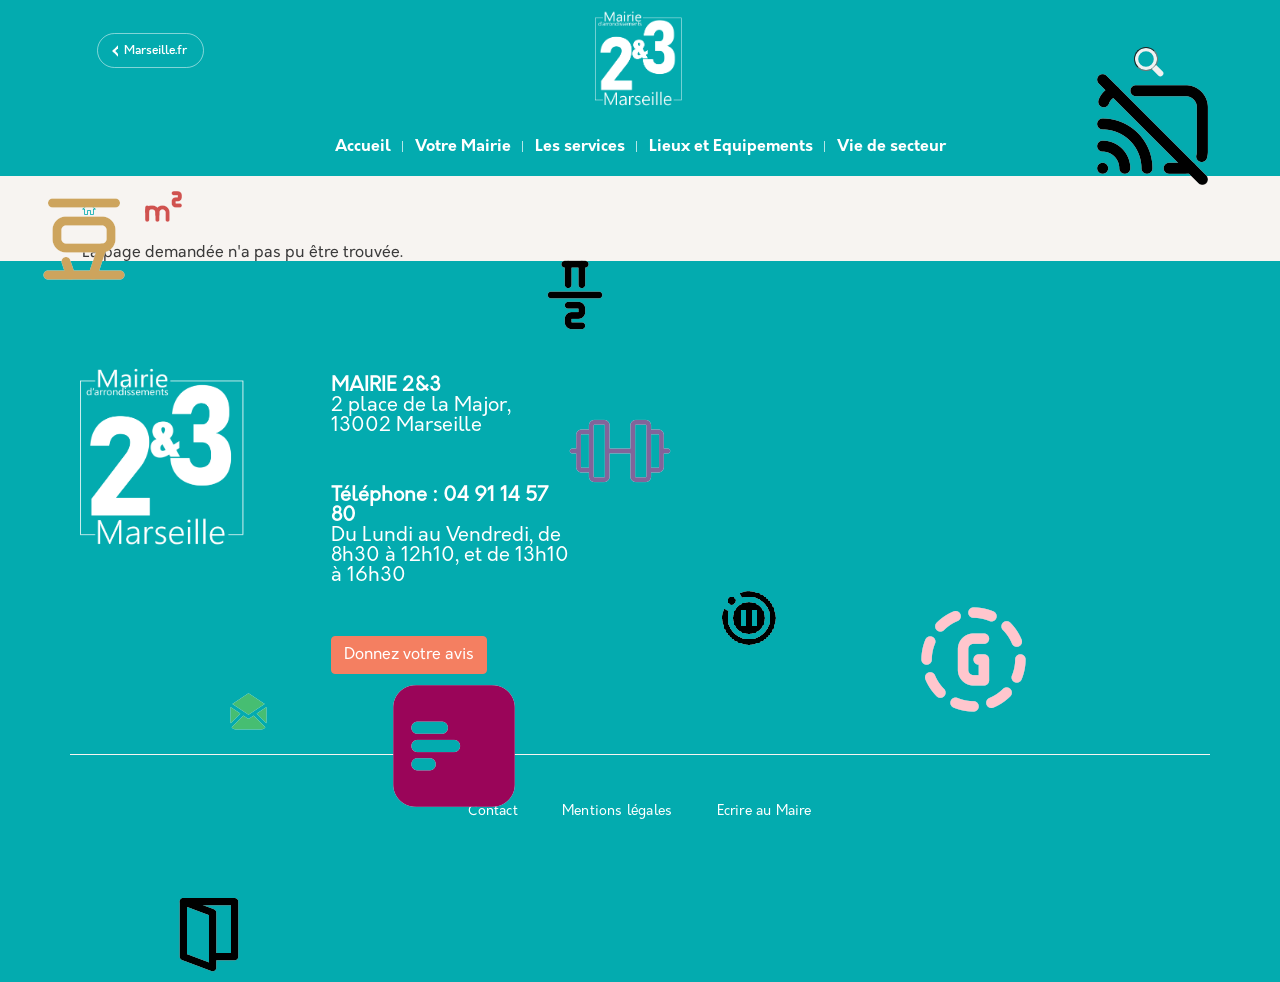  Describe the element at coordinates (575, 295) in the screenshot. I see `represents the mathematical constant π/2 (pi divided by 2)` at that location.